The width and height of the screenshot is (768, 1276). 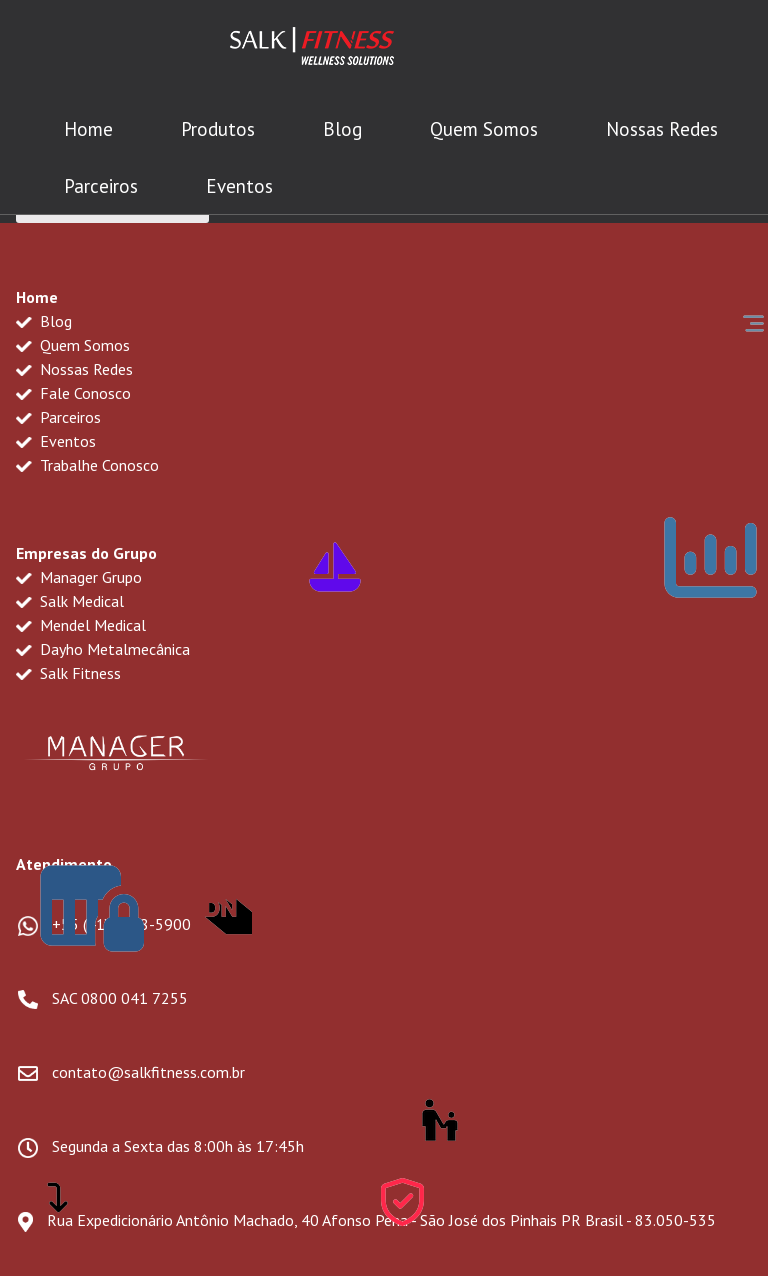 I want to click on view analytics or statistics, so click(x=710, y=557).